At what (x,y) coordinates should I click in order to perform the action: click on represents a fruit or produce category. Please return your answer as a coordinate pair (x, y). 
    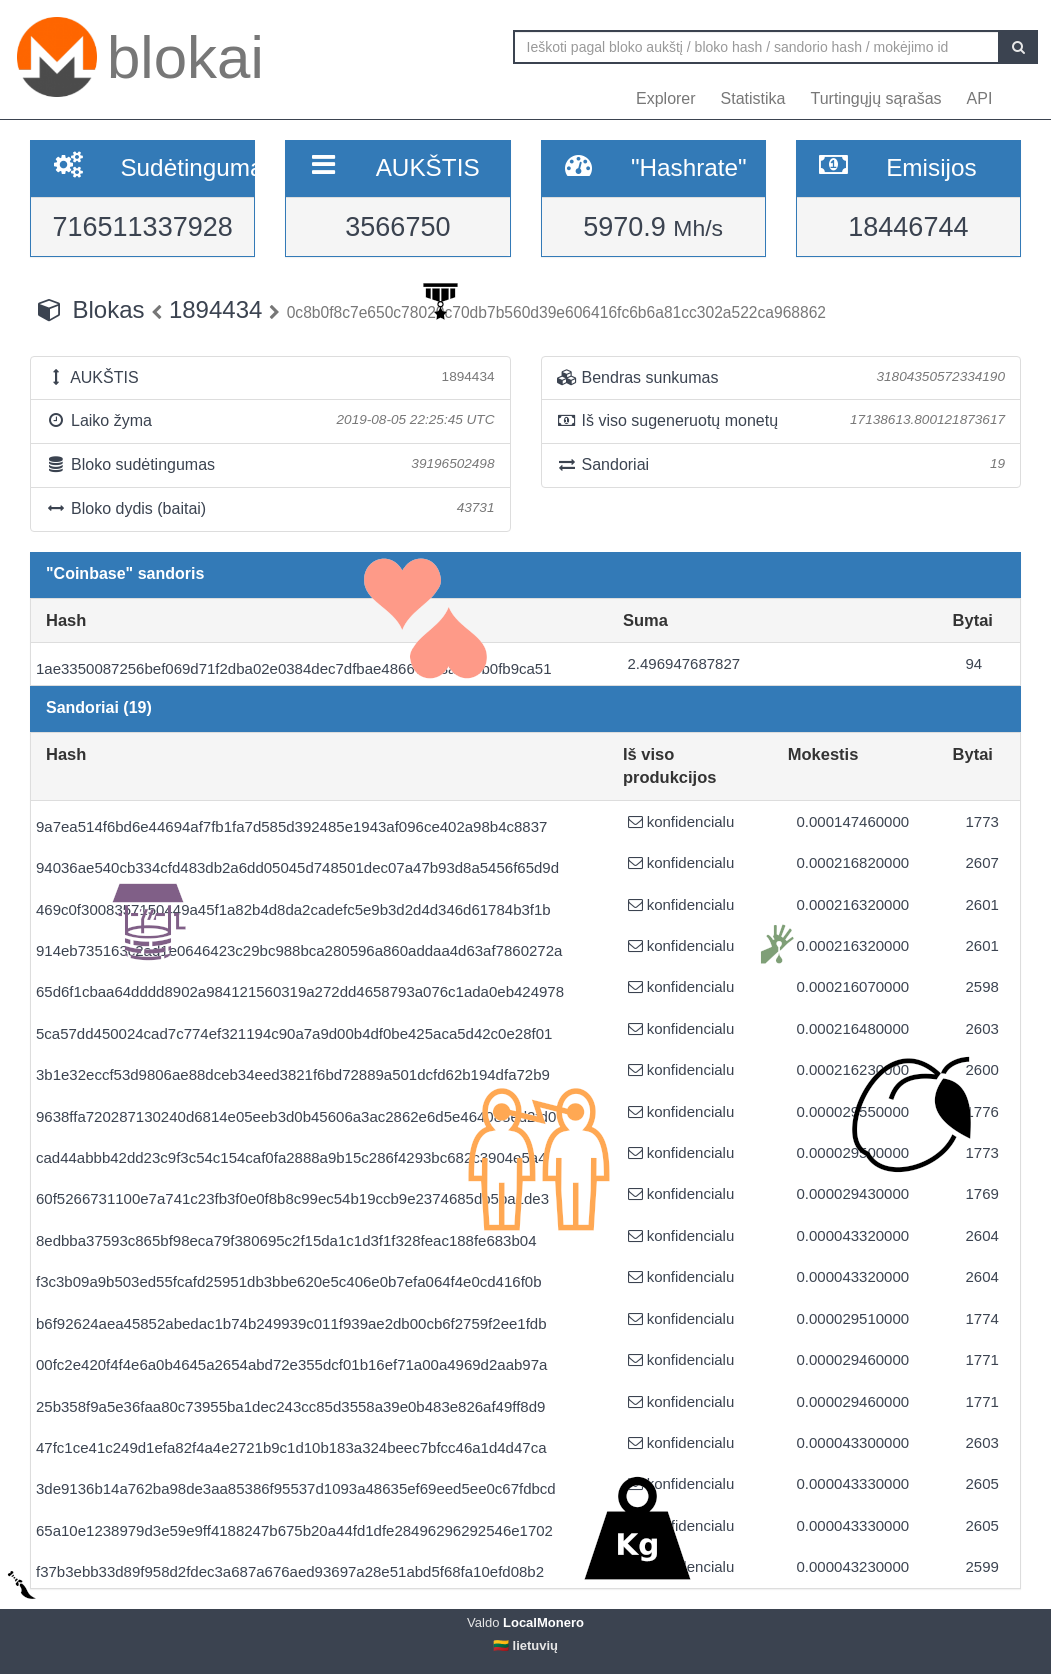
    Looking at the image, I should click on (911, 1114).